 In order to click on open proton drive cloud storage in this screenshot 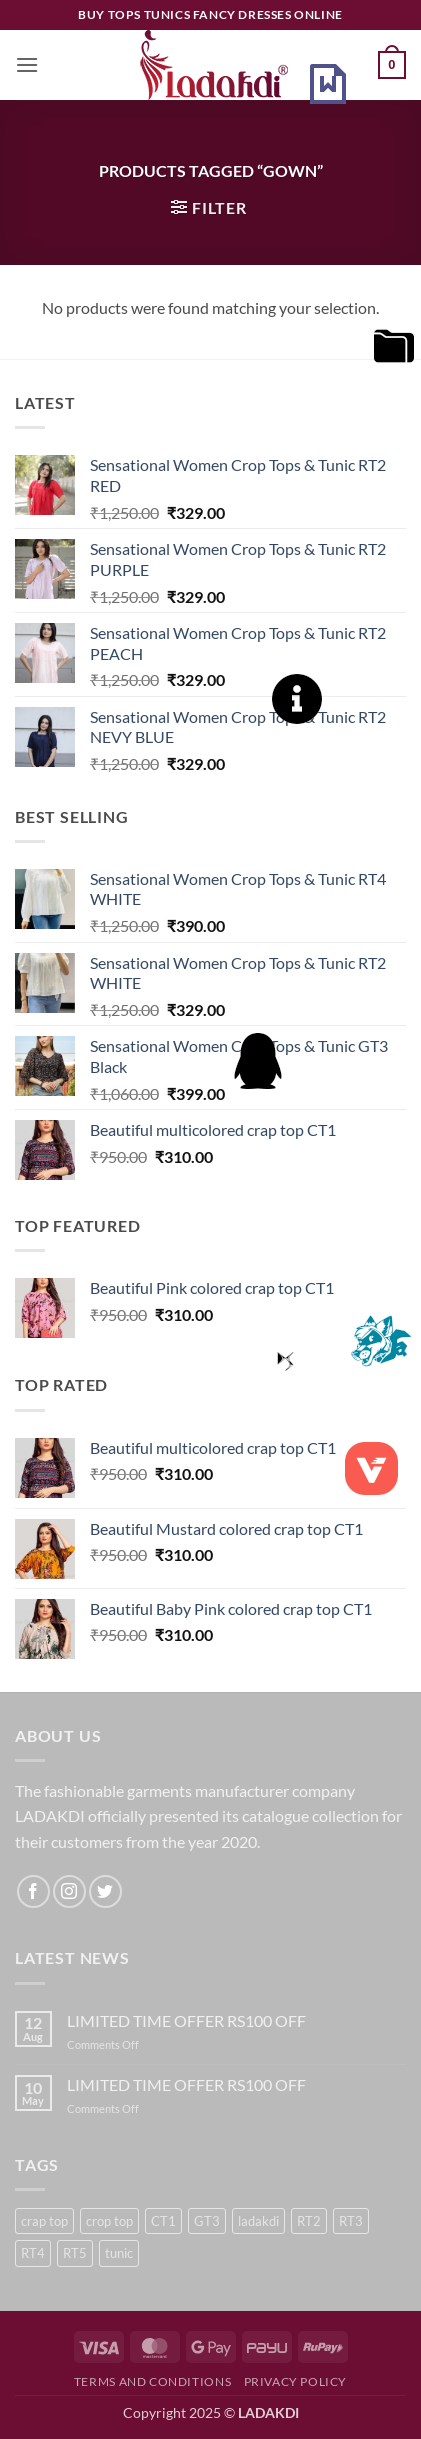, I will do `click(394, 346)`.